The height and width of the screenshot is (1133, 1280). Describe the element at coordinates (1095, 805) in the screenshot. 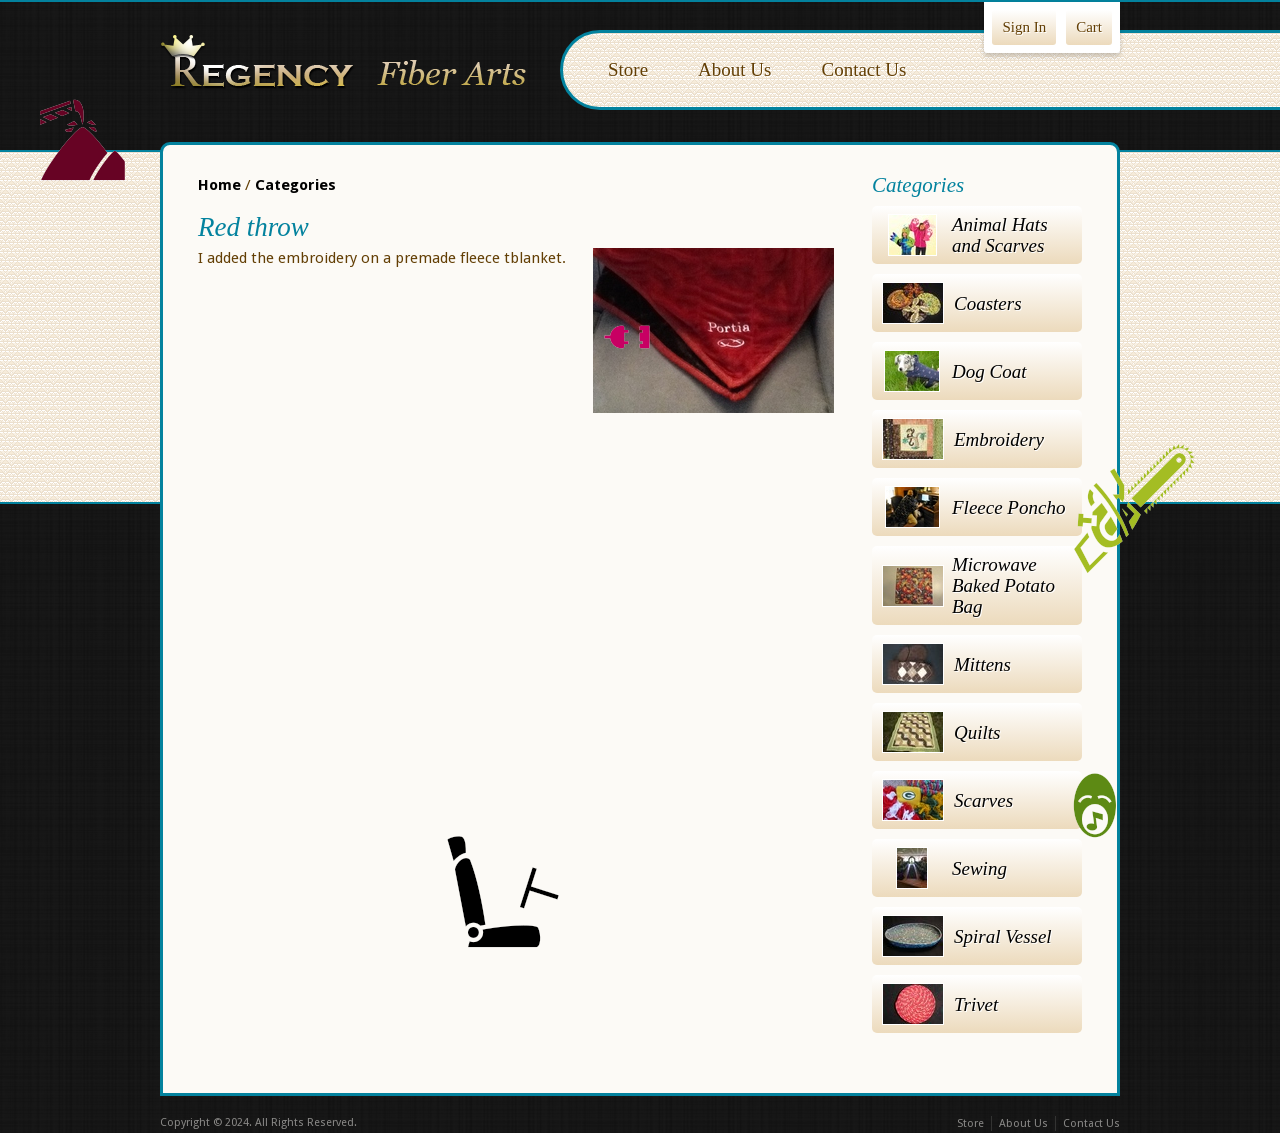

I see `access karaoke or singing features` at that location.